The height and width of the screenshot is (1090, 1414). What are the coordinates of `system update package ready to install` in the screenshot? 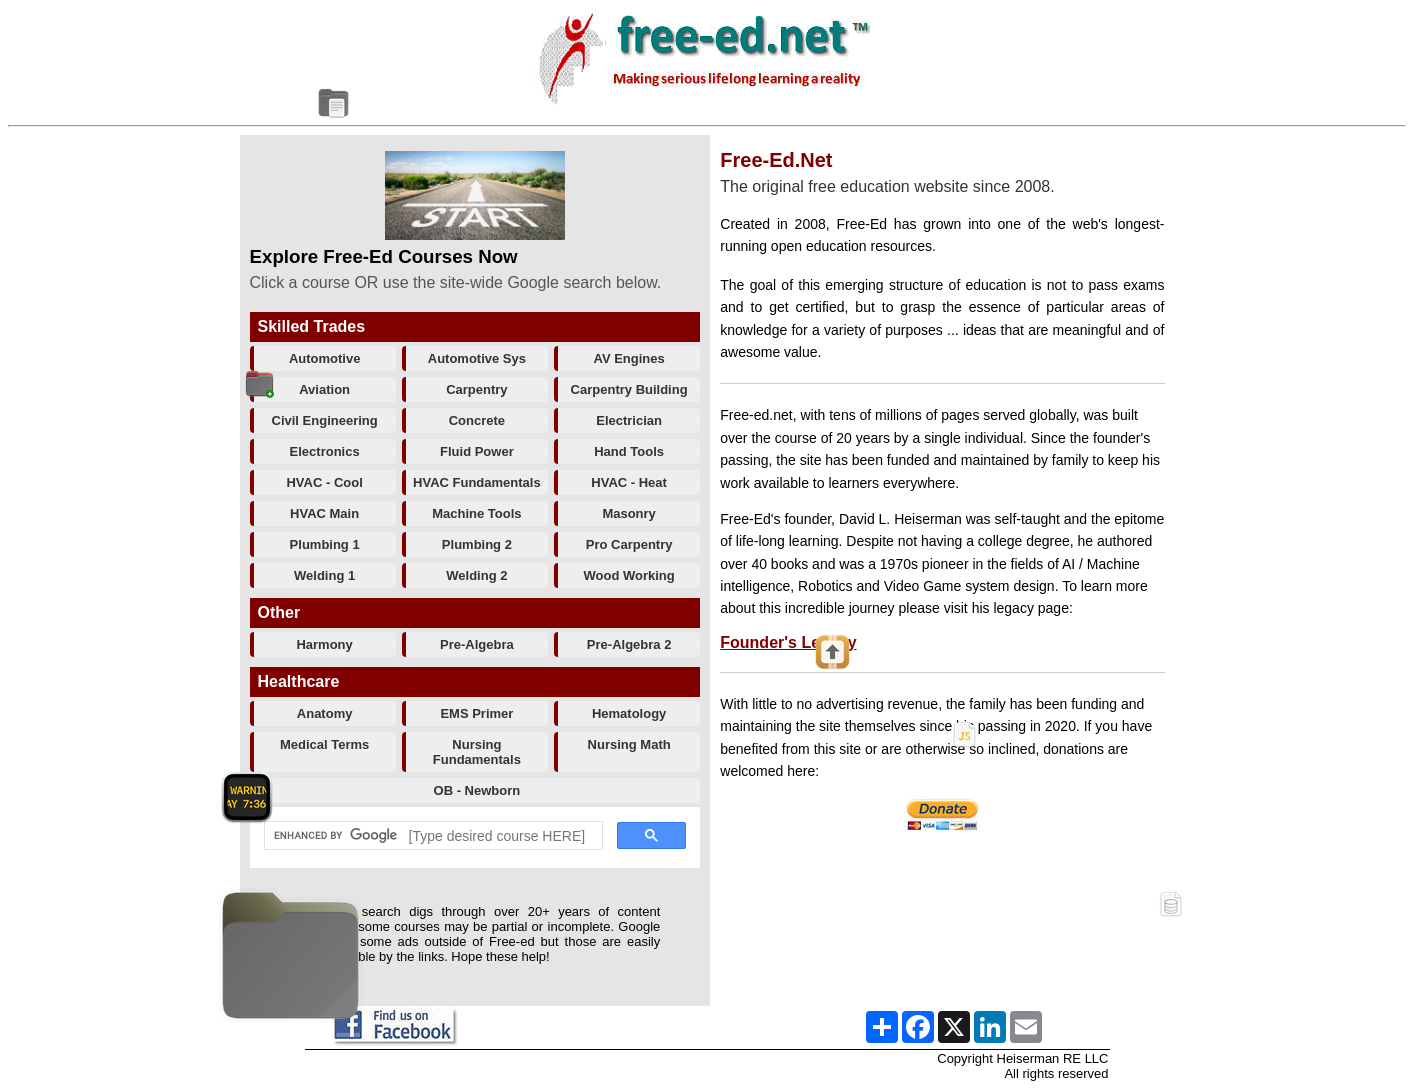 It's located at (832, 652).